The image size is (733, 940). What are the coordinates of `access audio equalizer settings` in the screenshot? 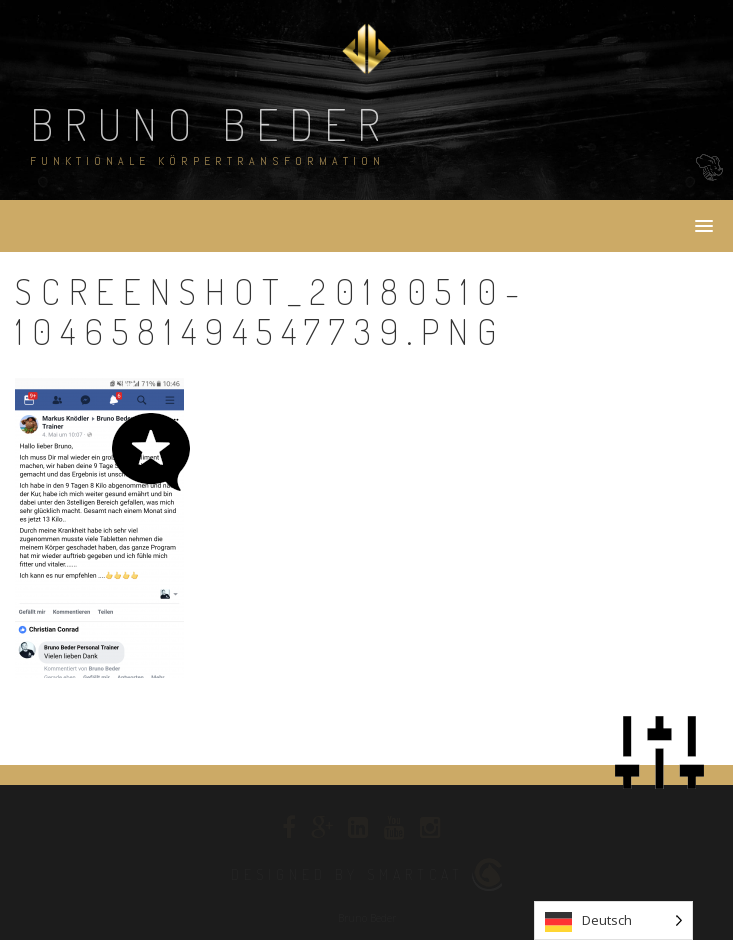 It's located at (659, 752).